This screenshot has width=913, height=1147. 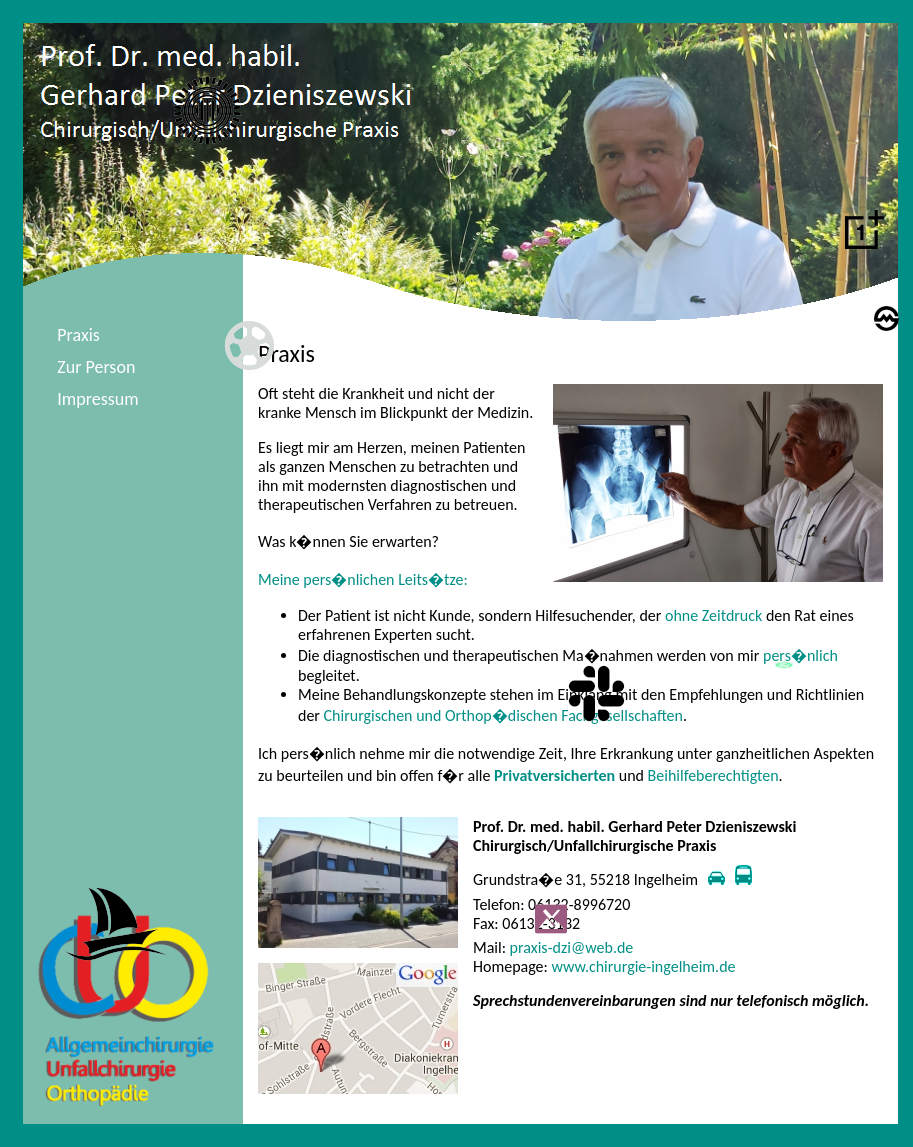 I want to click on shanghai metro official app or website, so click(x=886, y=318).